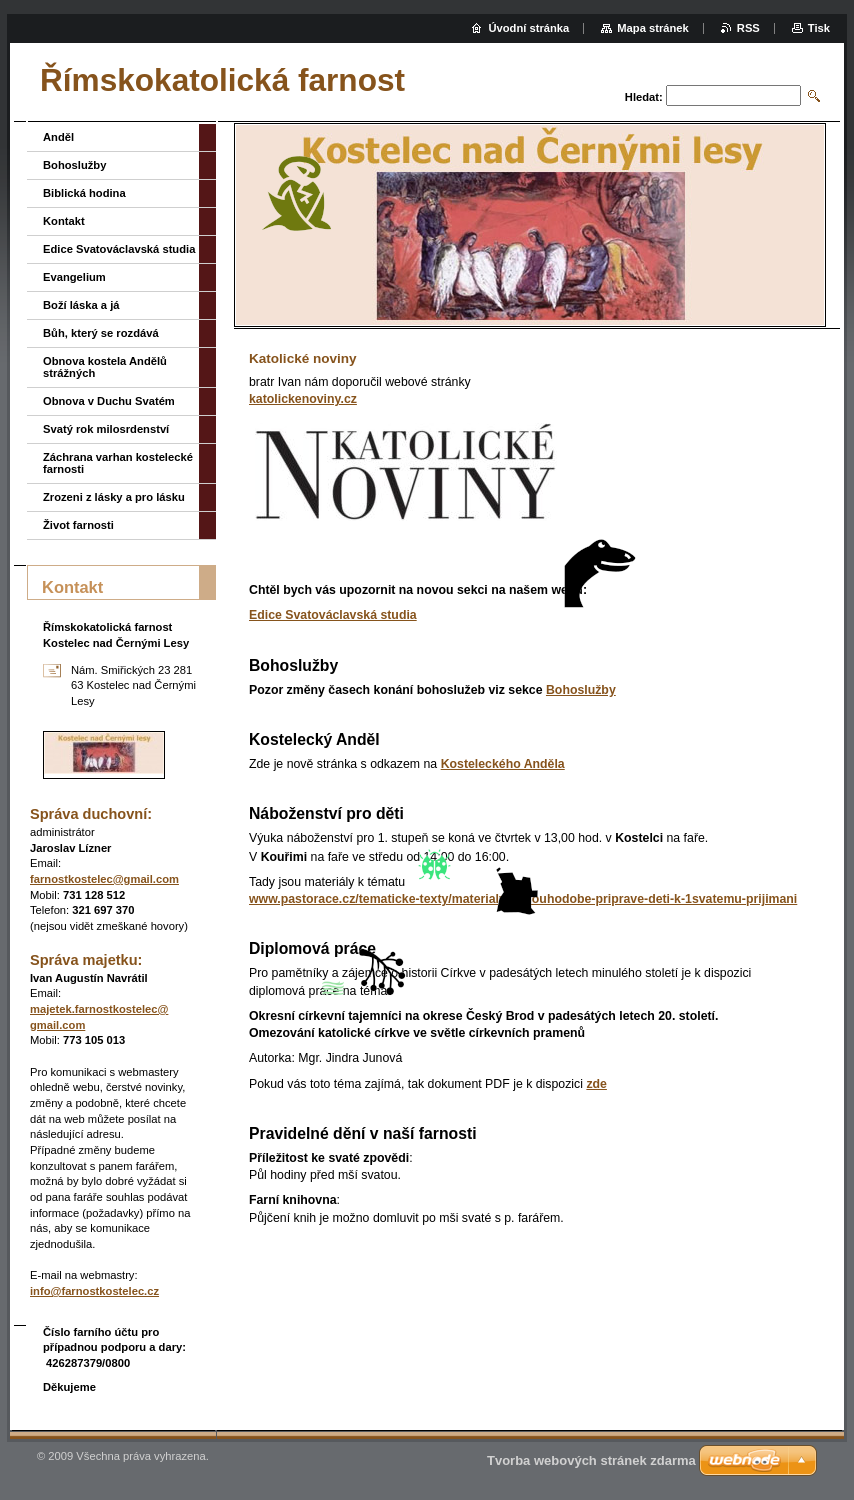 Image resolution: width=854 pixels, height=1500 pixels. What do you see at coordinates (333, 988) in the screenshot?
I see `indicates water or ocean-related content` at bounding box center [333, 988].